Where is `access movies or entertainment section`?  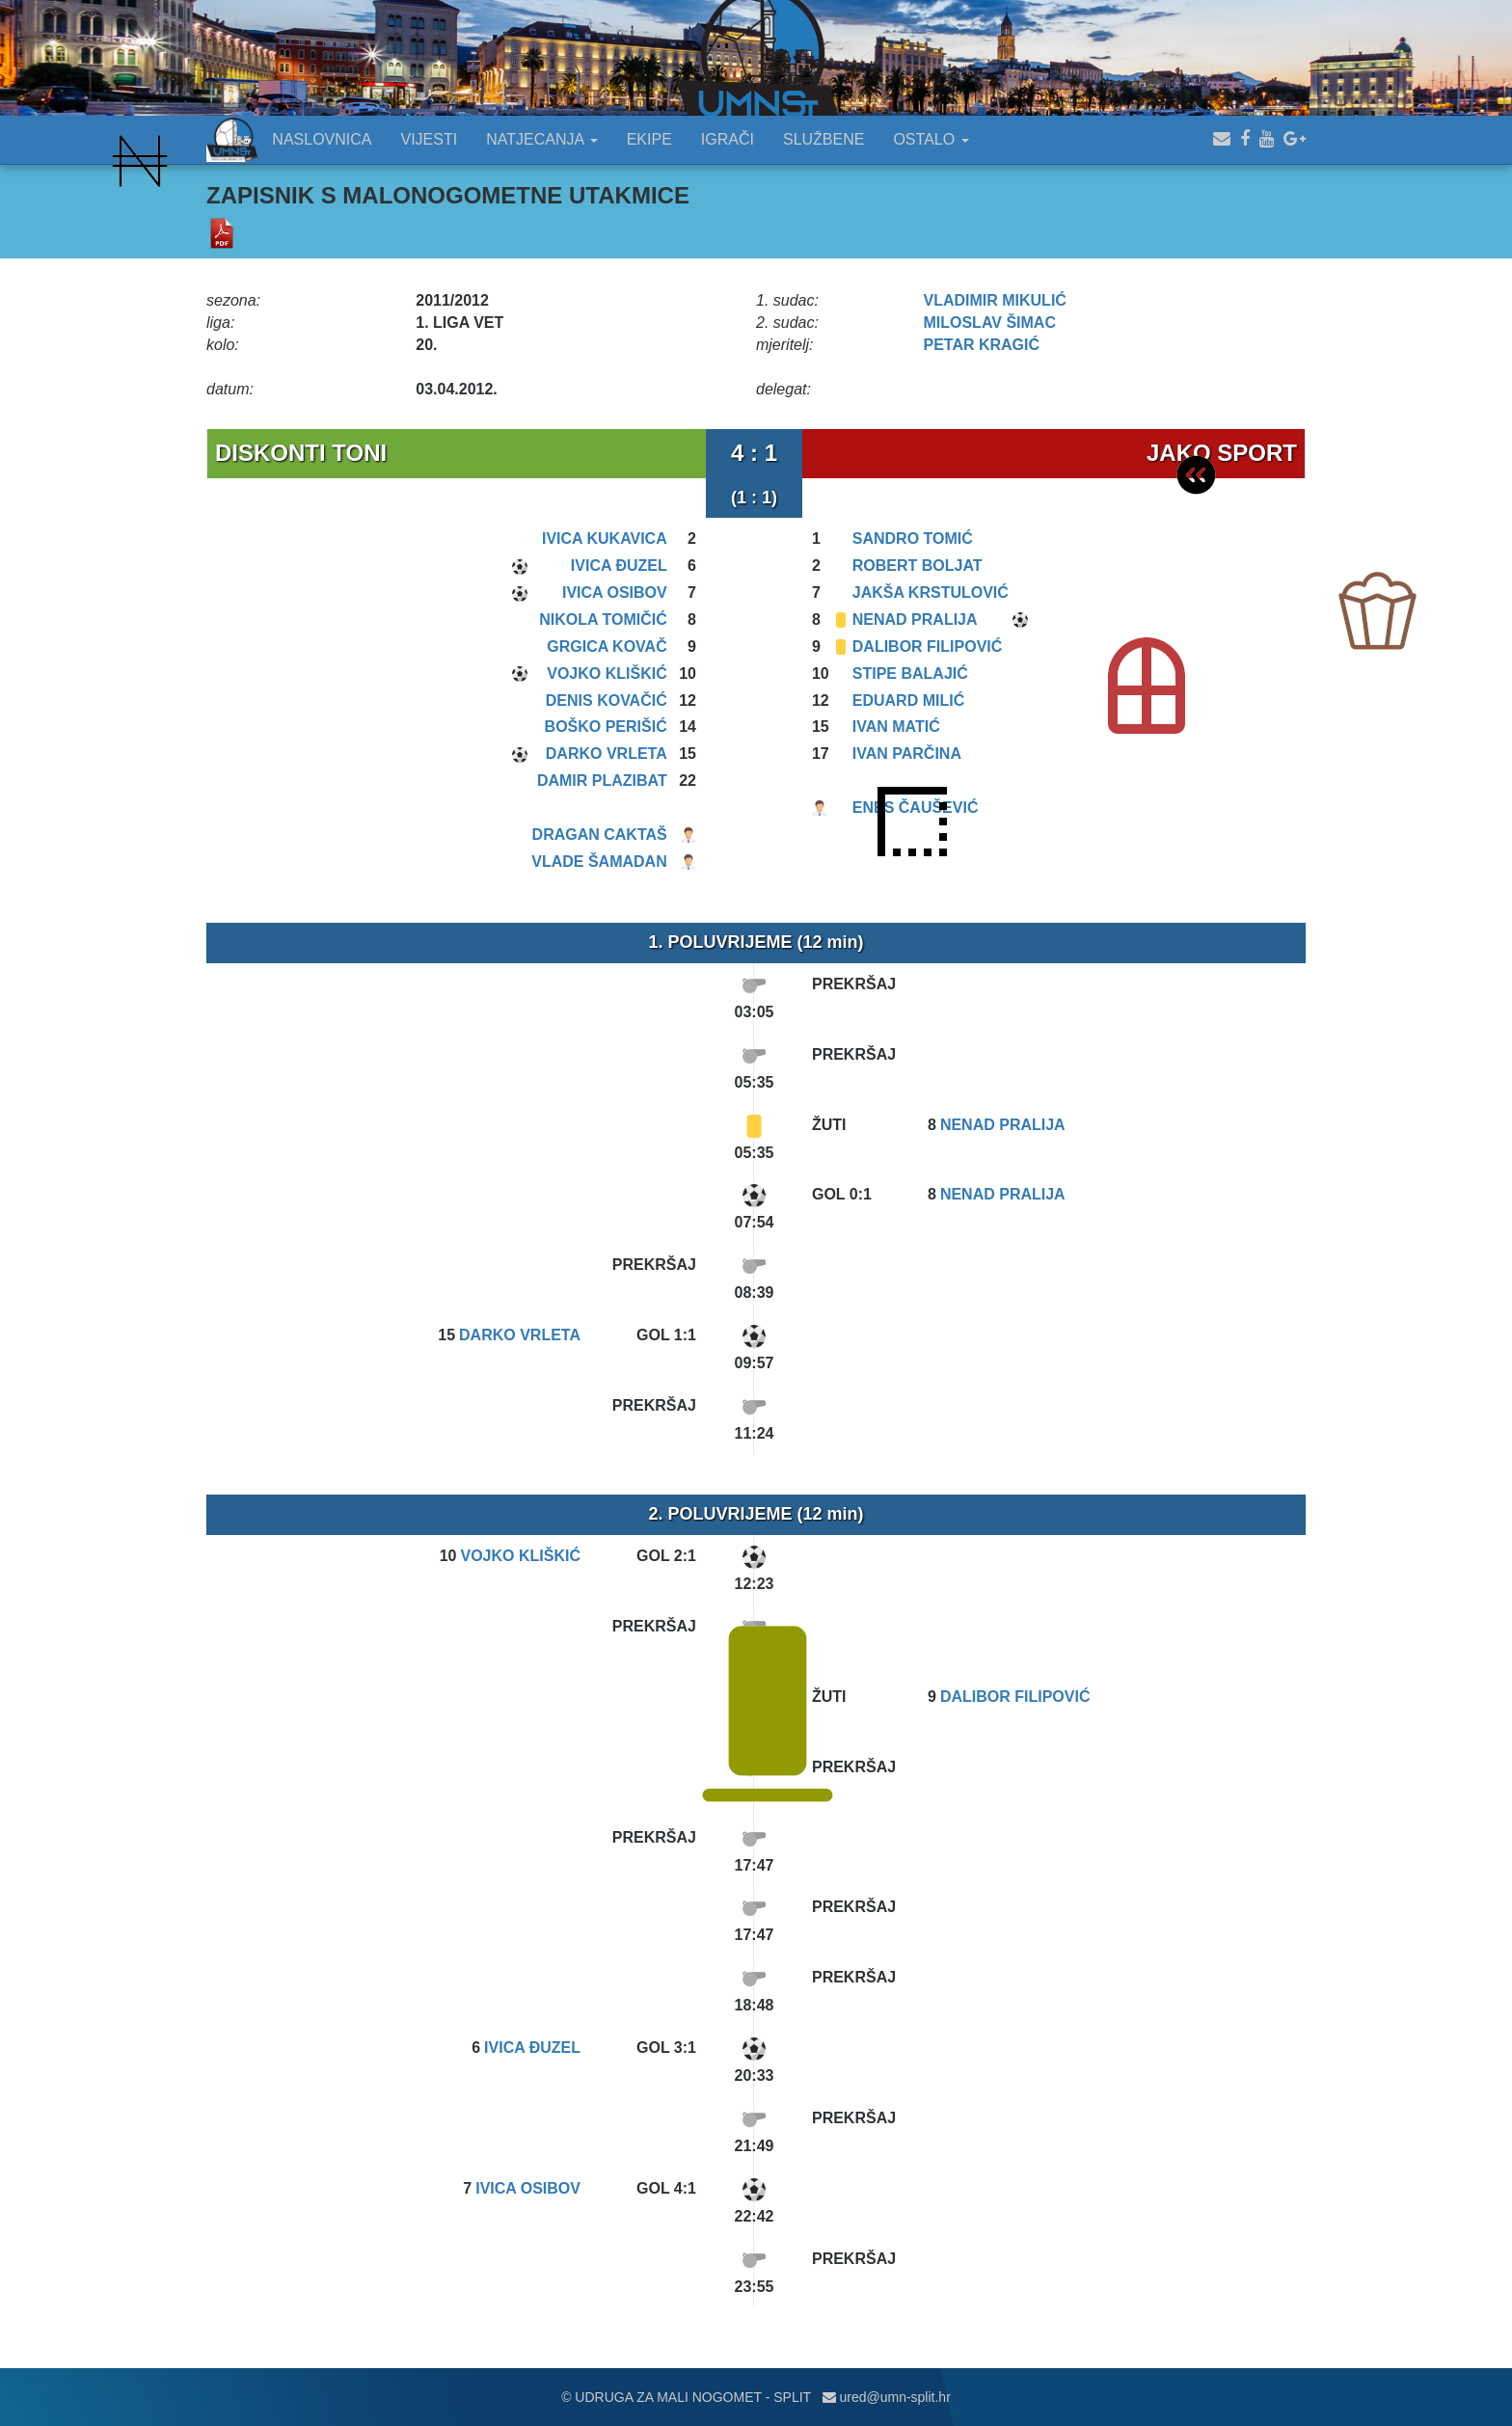
access movies or entertainment section is located at coordinates (1377, 613).